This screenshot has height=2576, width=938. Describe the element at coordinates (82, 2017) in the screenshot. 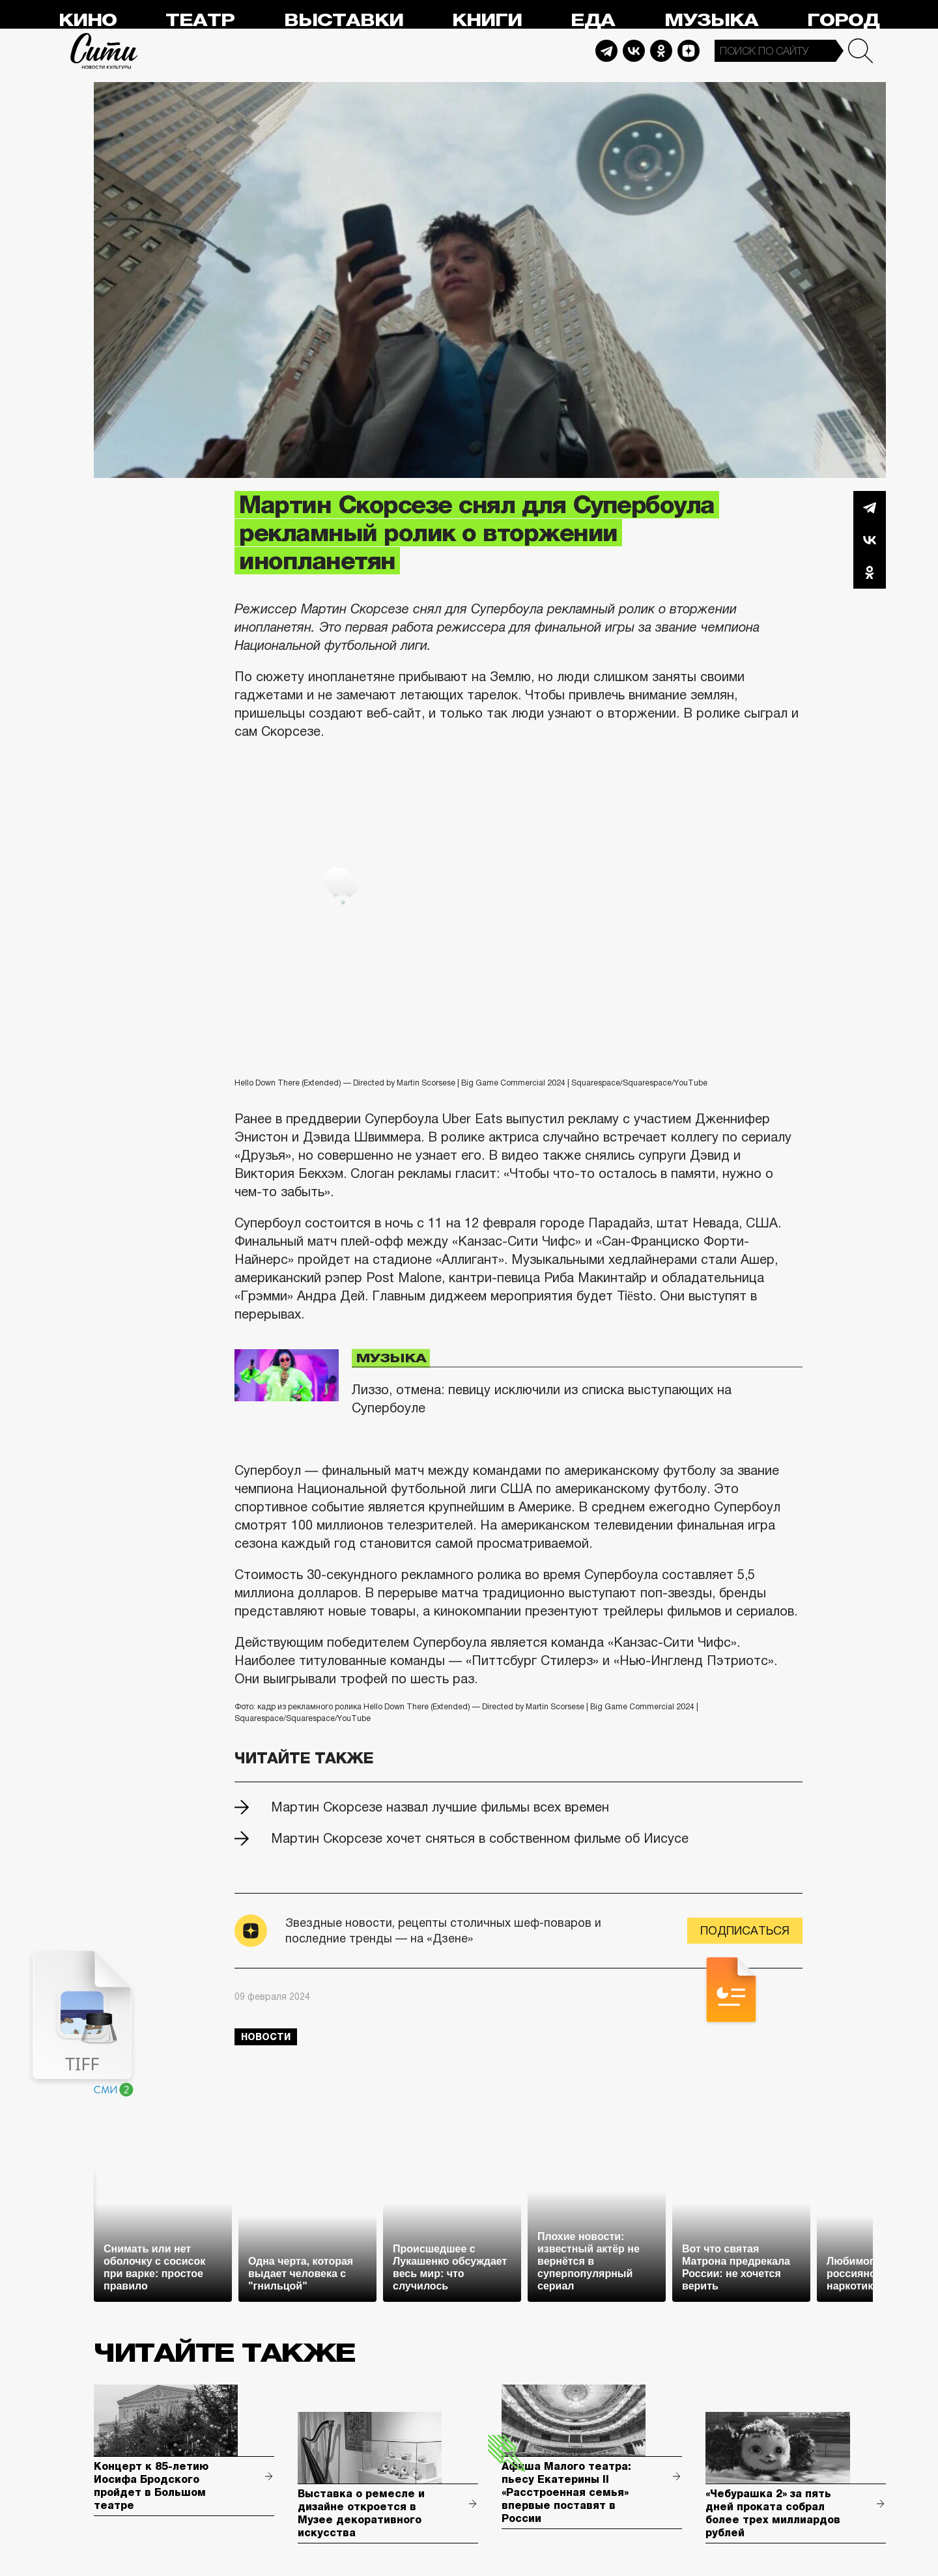

I see `a tiff image file` at that location.